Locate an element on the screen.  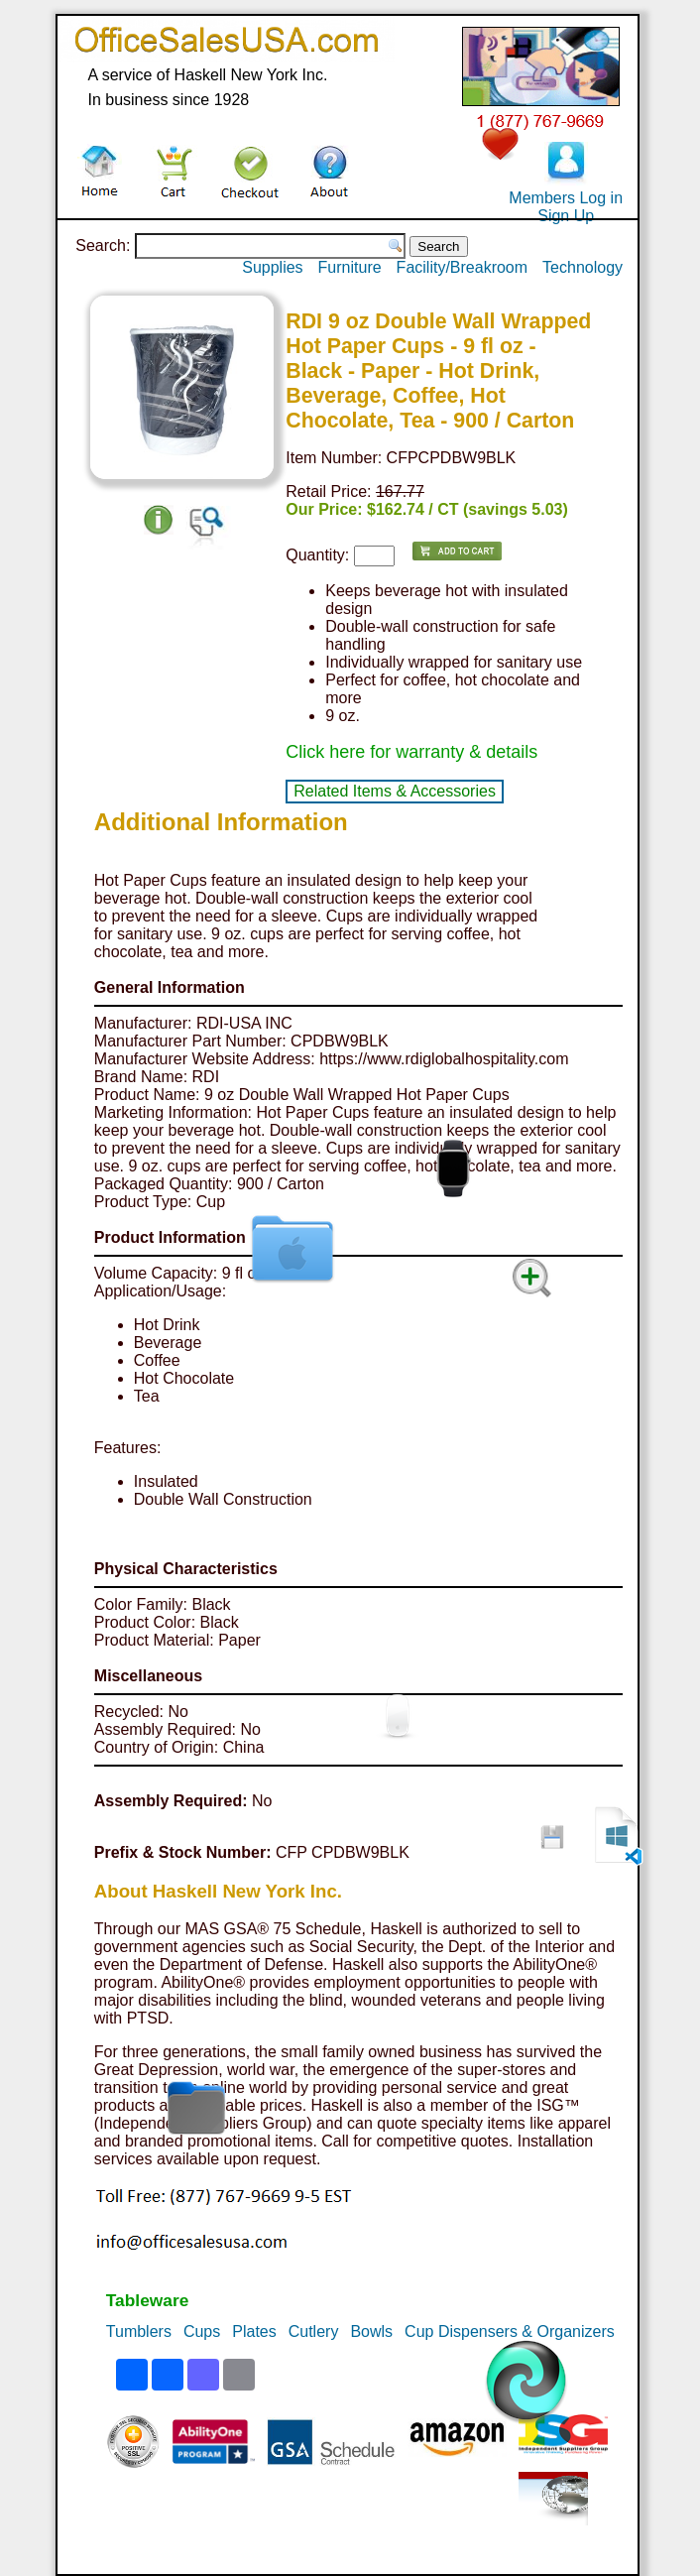
open a folder or directory is located at coordinates (196, 2108).